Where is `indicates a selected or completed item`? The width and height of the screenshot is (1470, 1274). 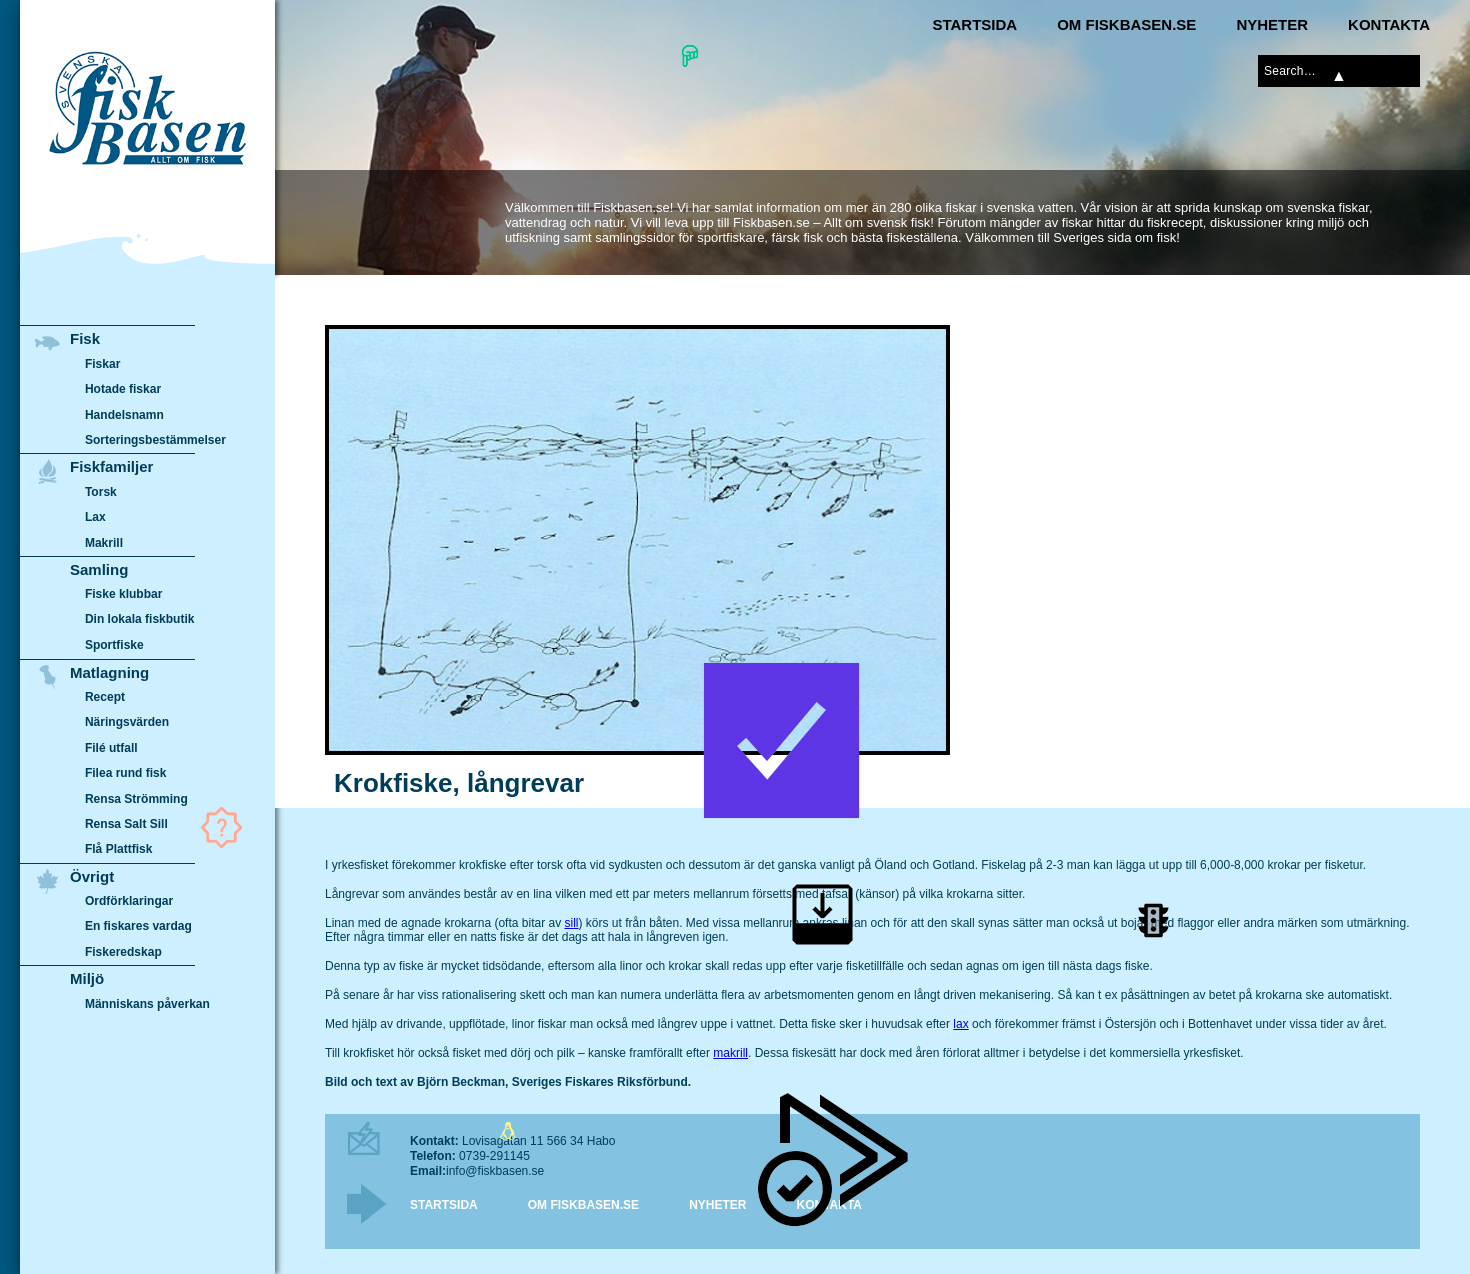
indicates a selected or completed item is located at coordinates (781, 740).